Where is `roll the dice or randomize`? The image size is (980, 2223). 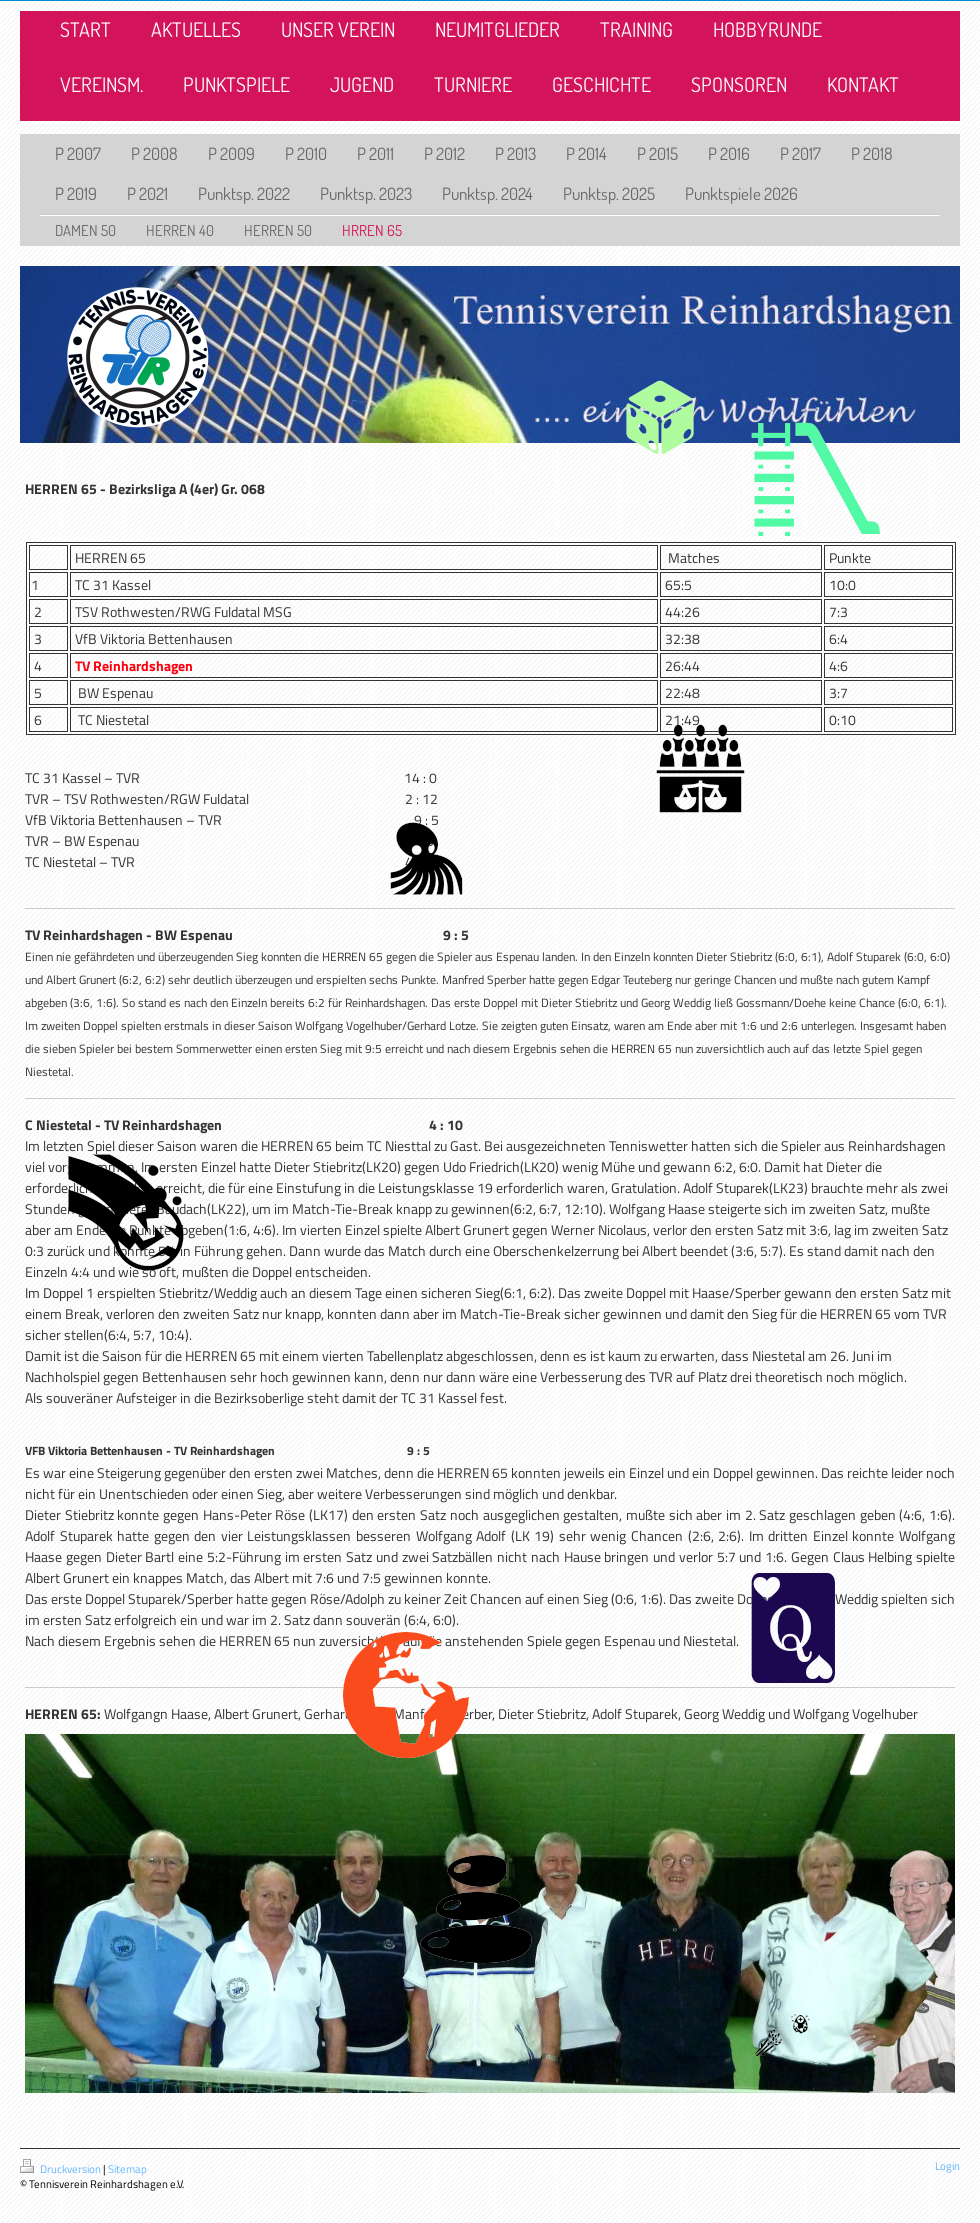 roll the dice or randomize is located at coordinates (660, 418).